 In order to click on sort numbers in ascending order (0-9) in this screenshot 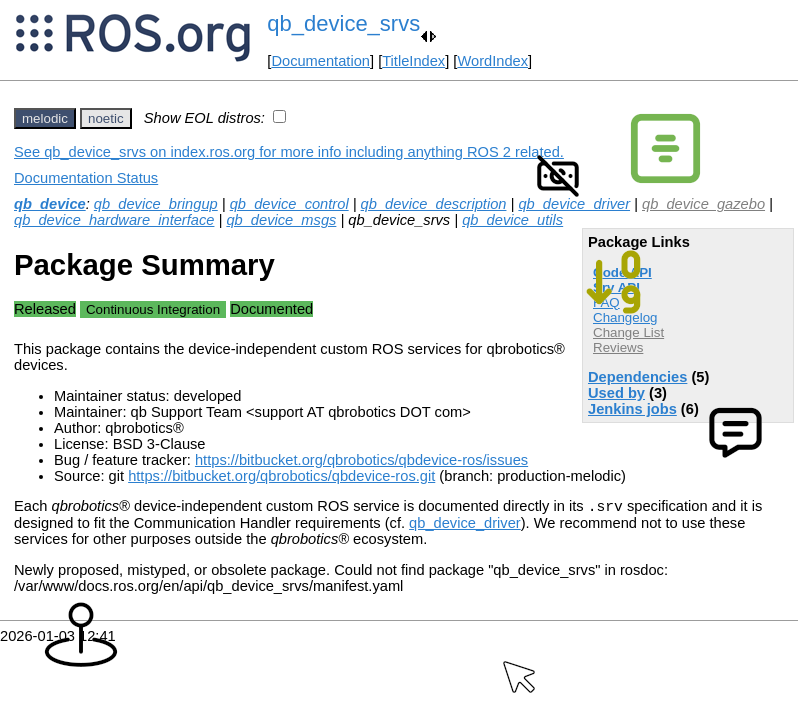, I will do `click(615, 282)`.